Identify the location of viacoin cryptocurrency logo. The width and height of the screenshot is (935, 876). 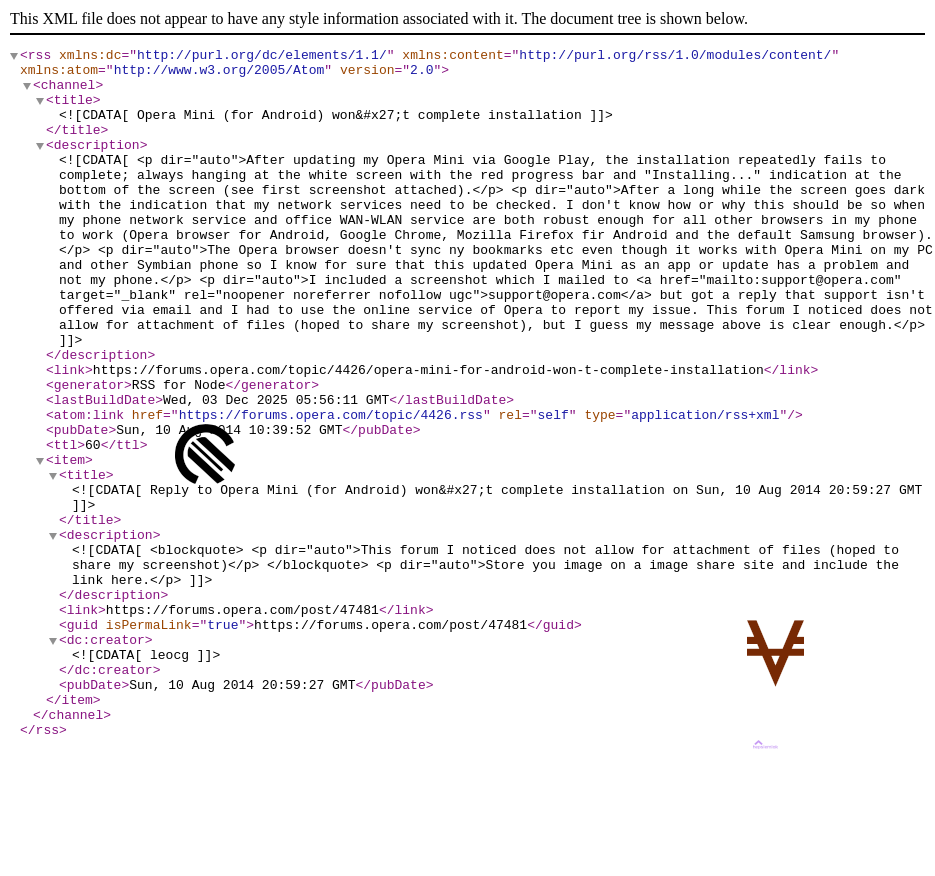
(775, 653).